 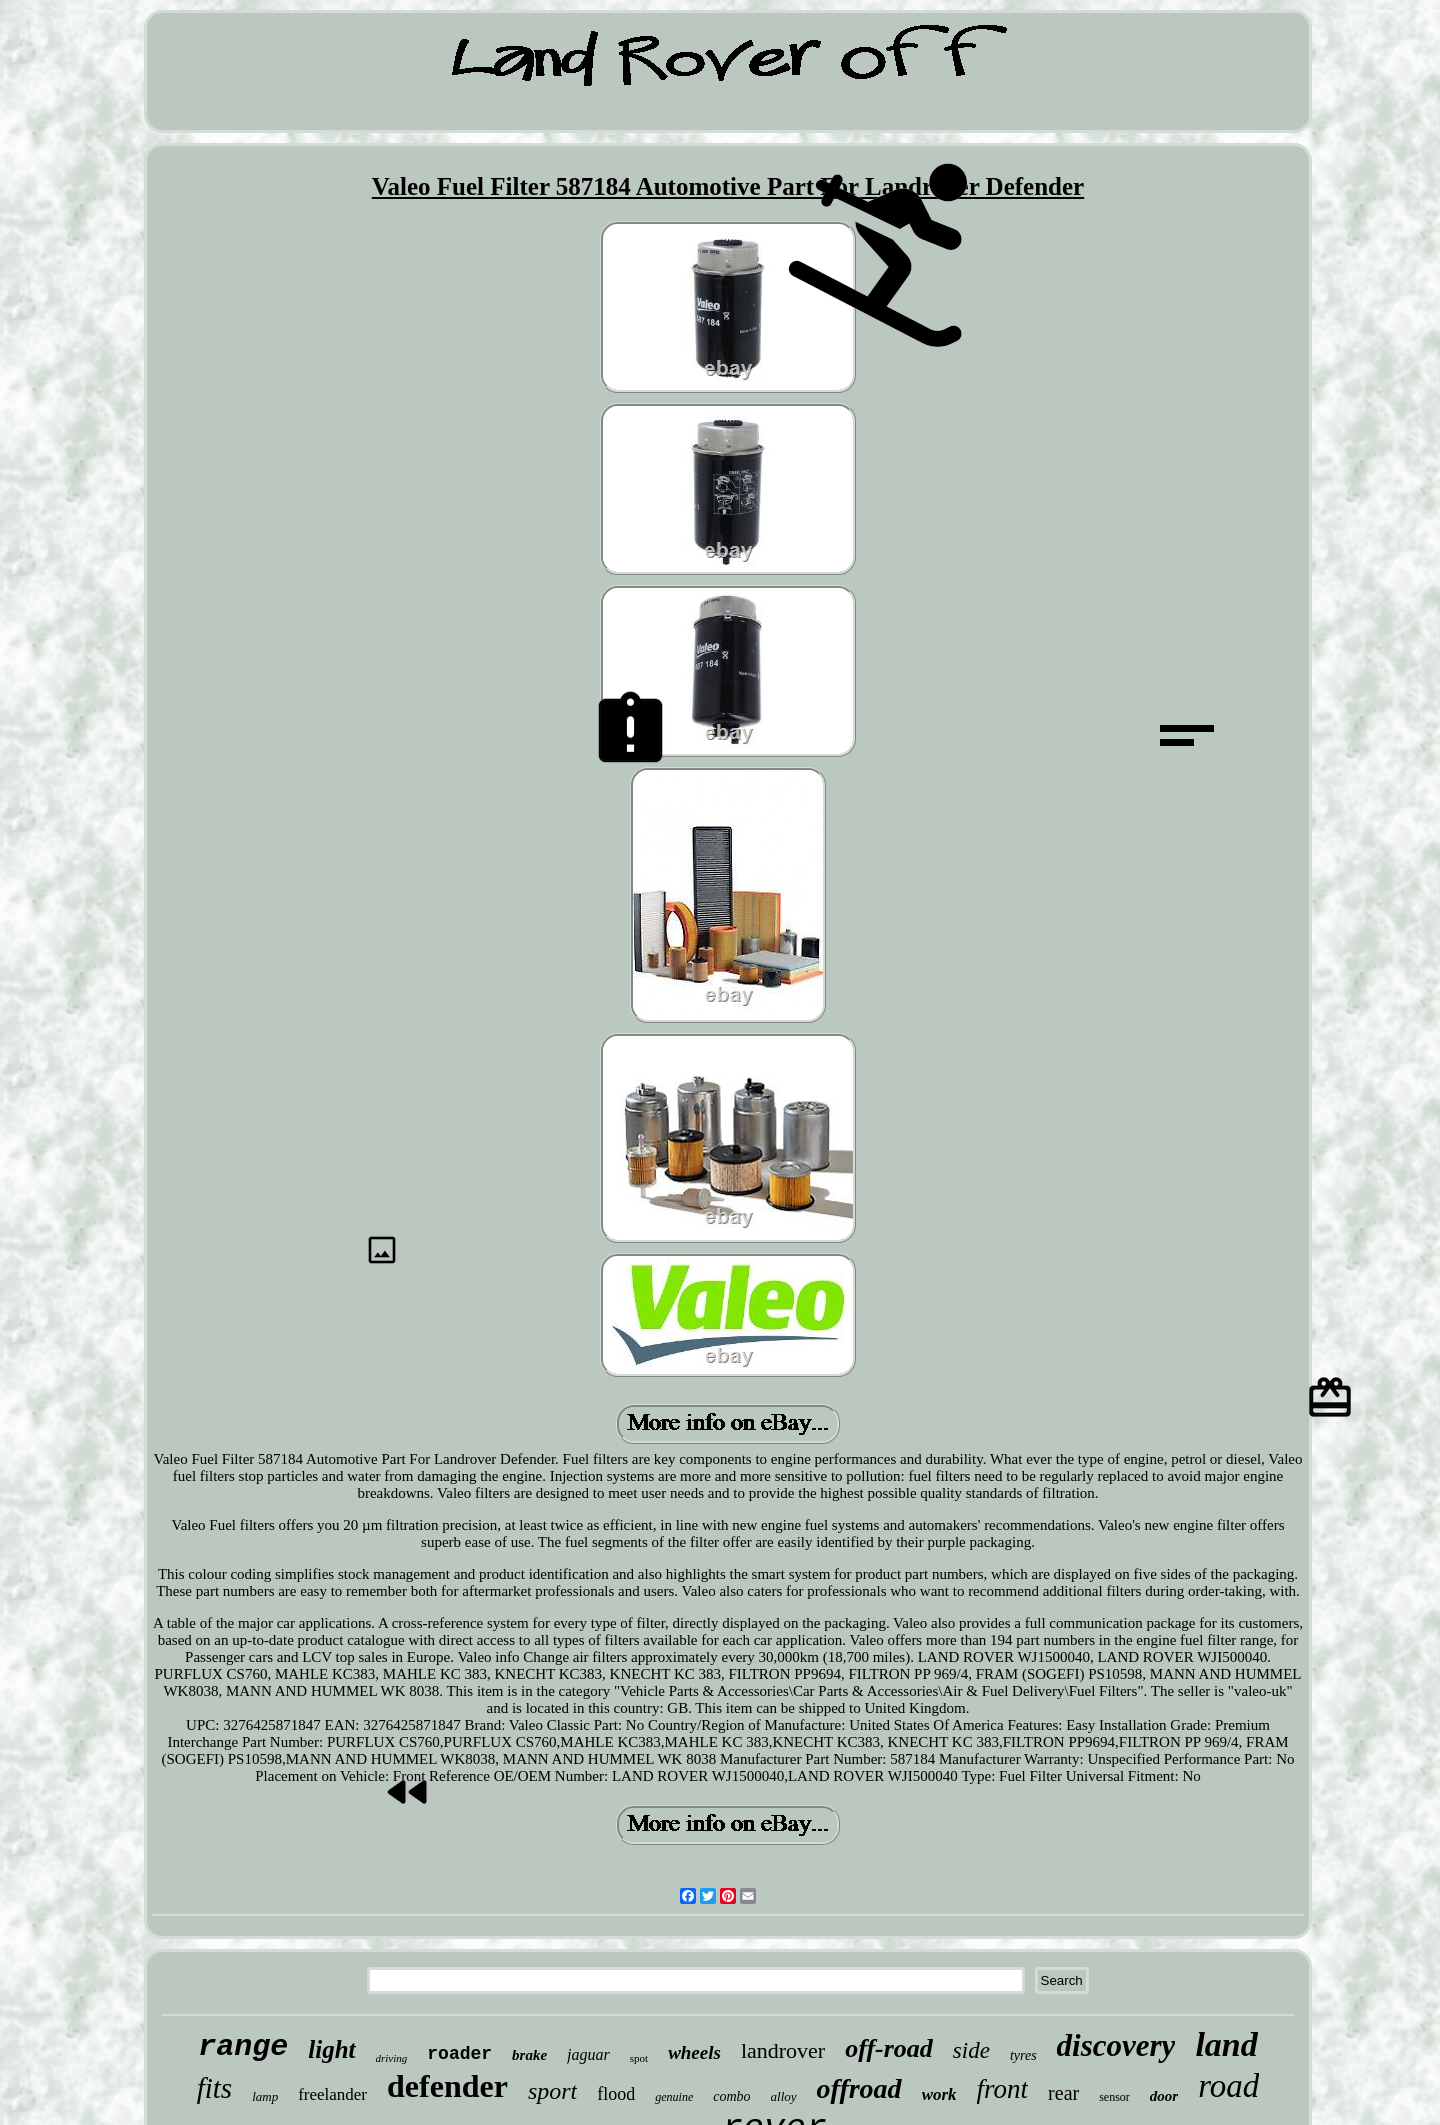 I want to click on redeem a gift card or voucher, so click(x=1330, y=1398).